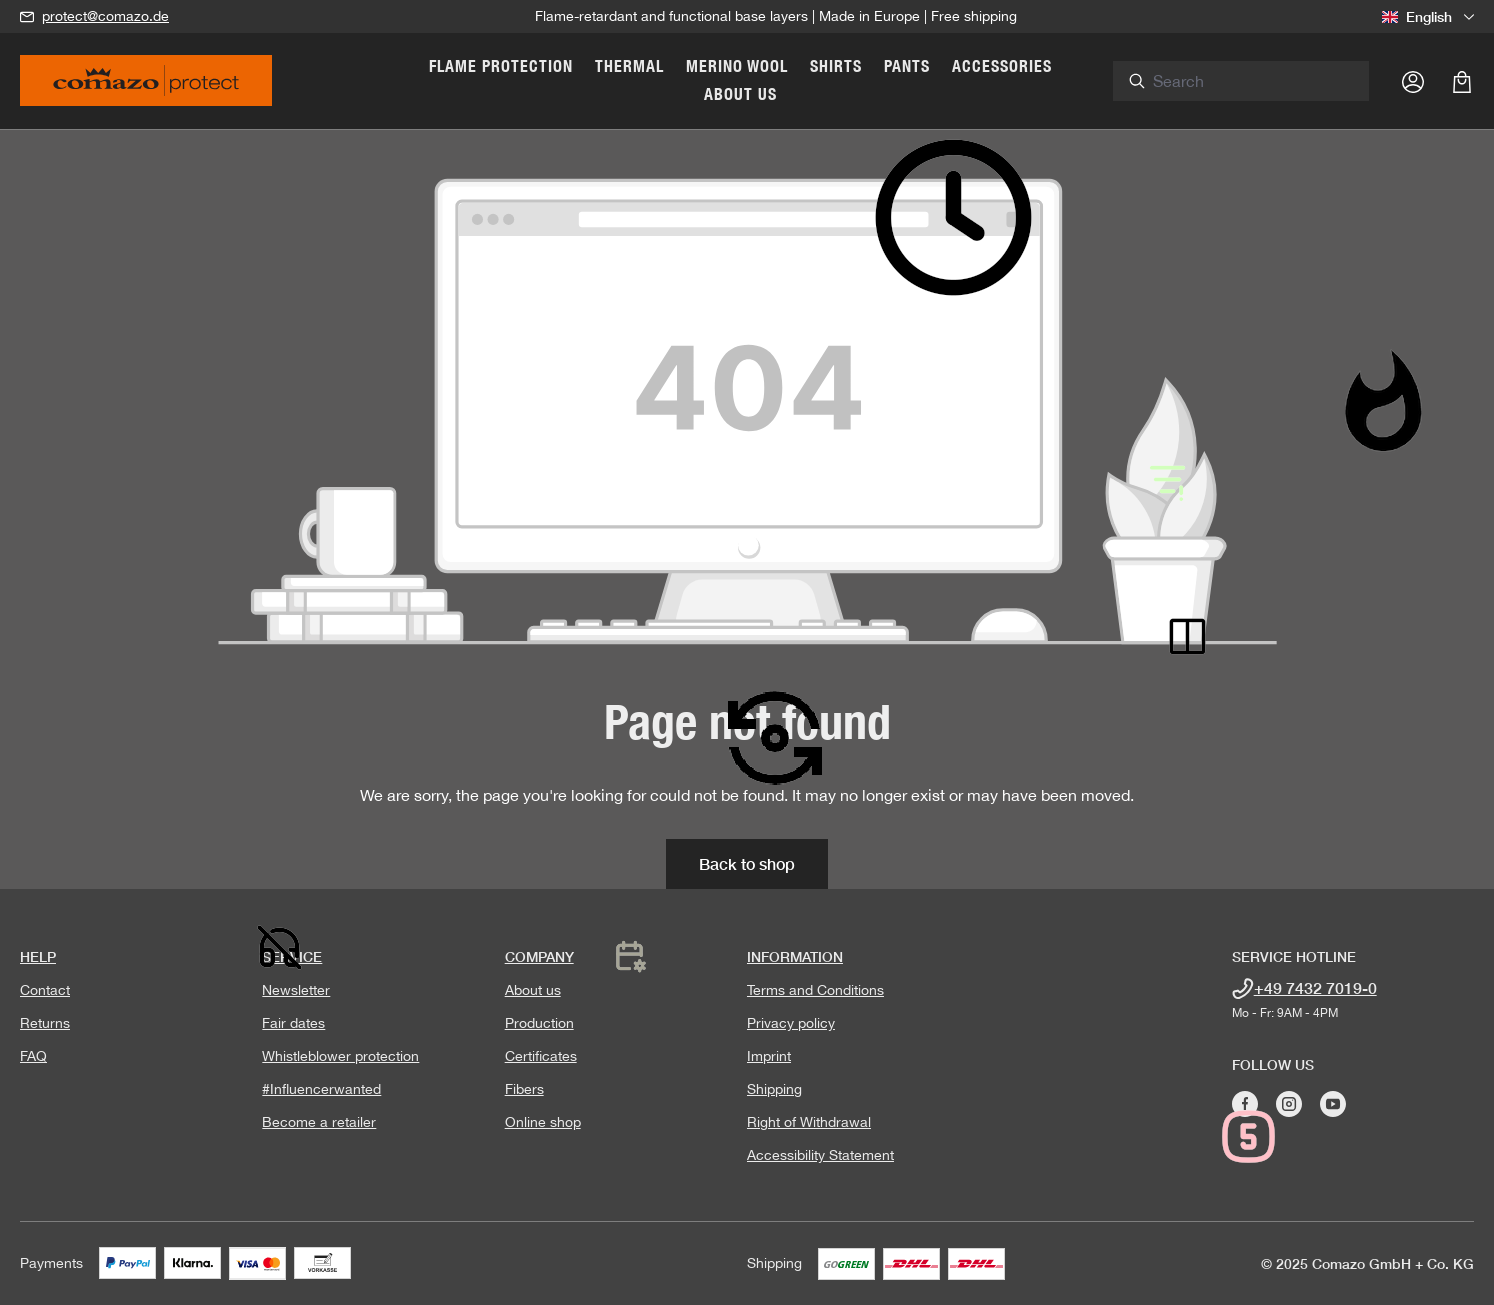 The width and height of the screenshot is (1494, 1305). I want to click on view trending or popular content, so click(1383, 403).